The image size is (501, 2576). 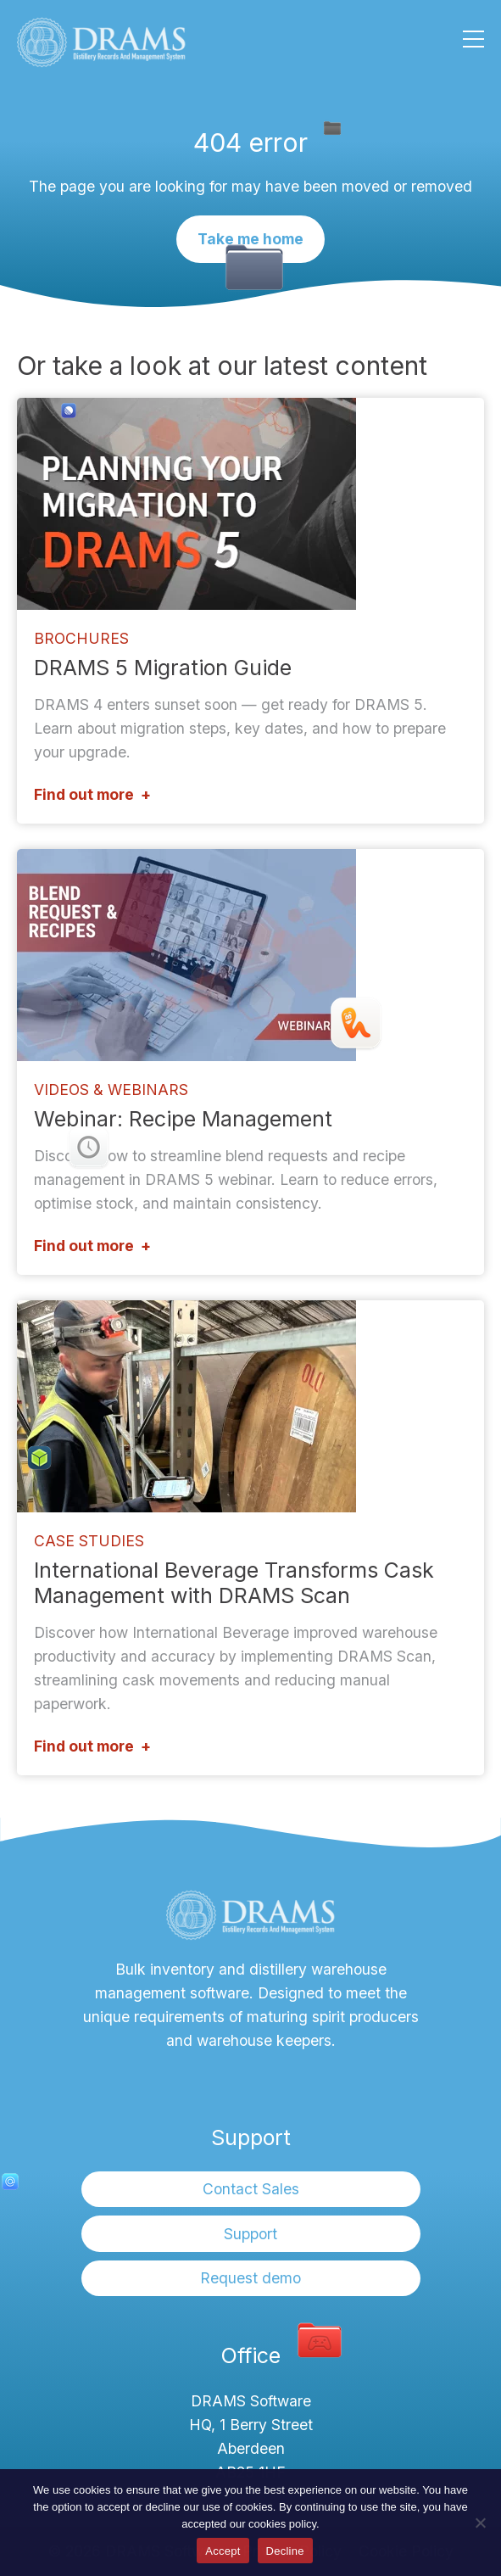 What do you see at coordinates (320, 2340) in the screenshot?
I see `open your games folder` at bounding box center [320, 2340].